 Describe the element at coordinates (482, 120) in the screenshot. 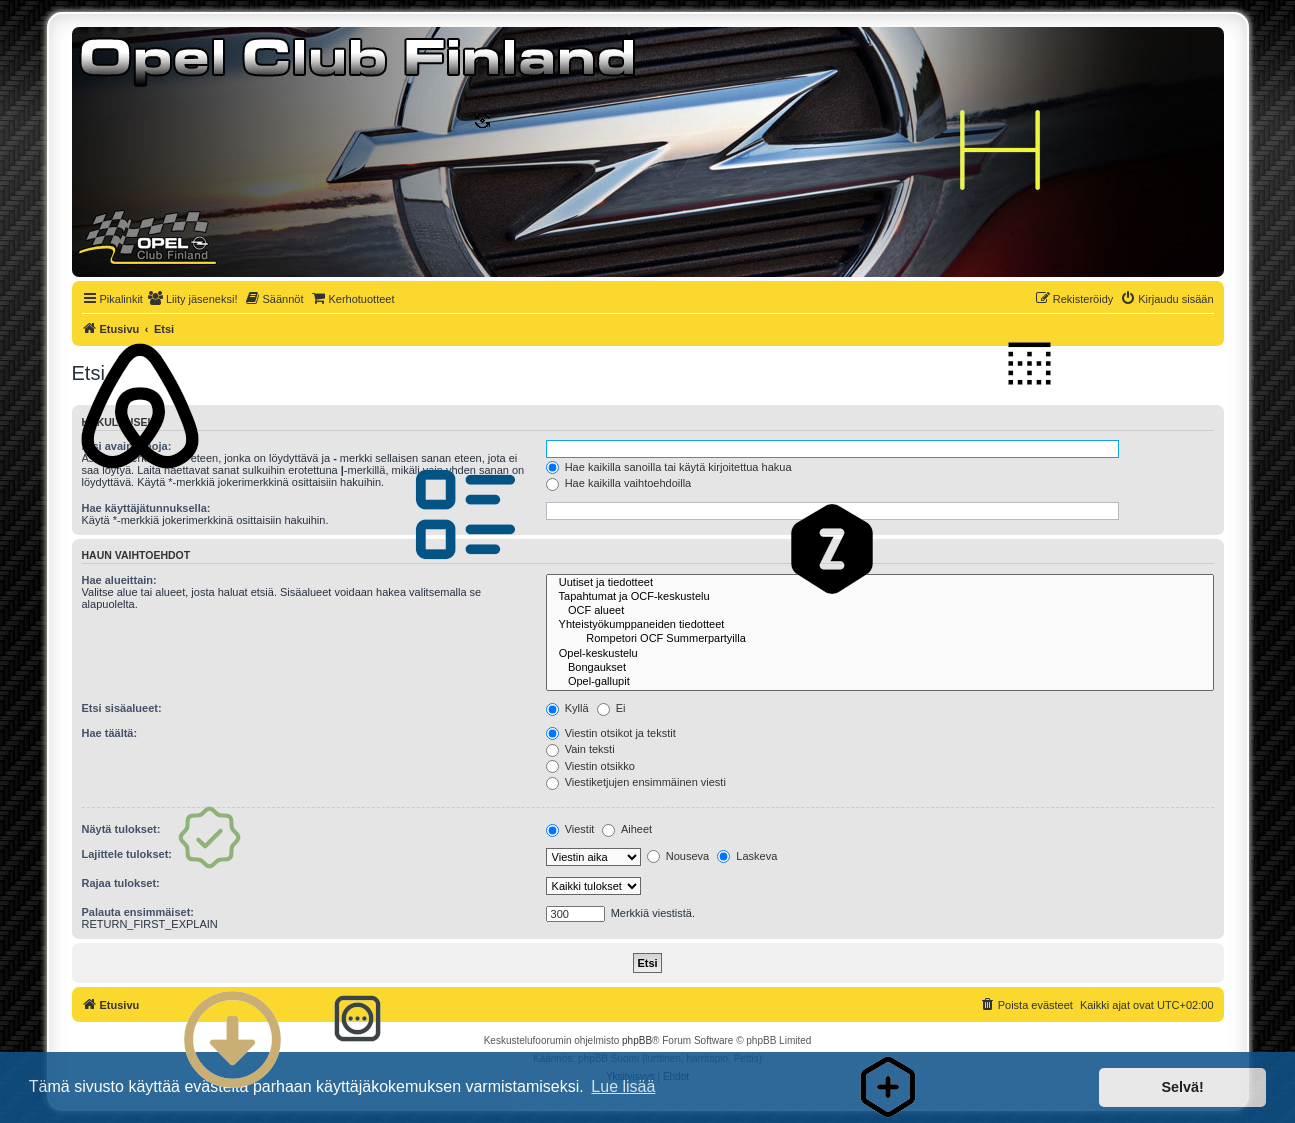

I see `switch between front and rear camera` at that location.